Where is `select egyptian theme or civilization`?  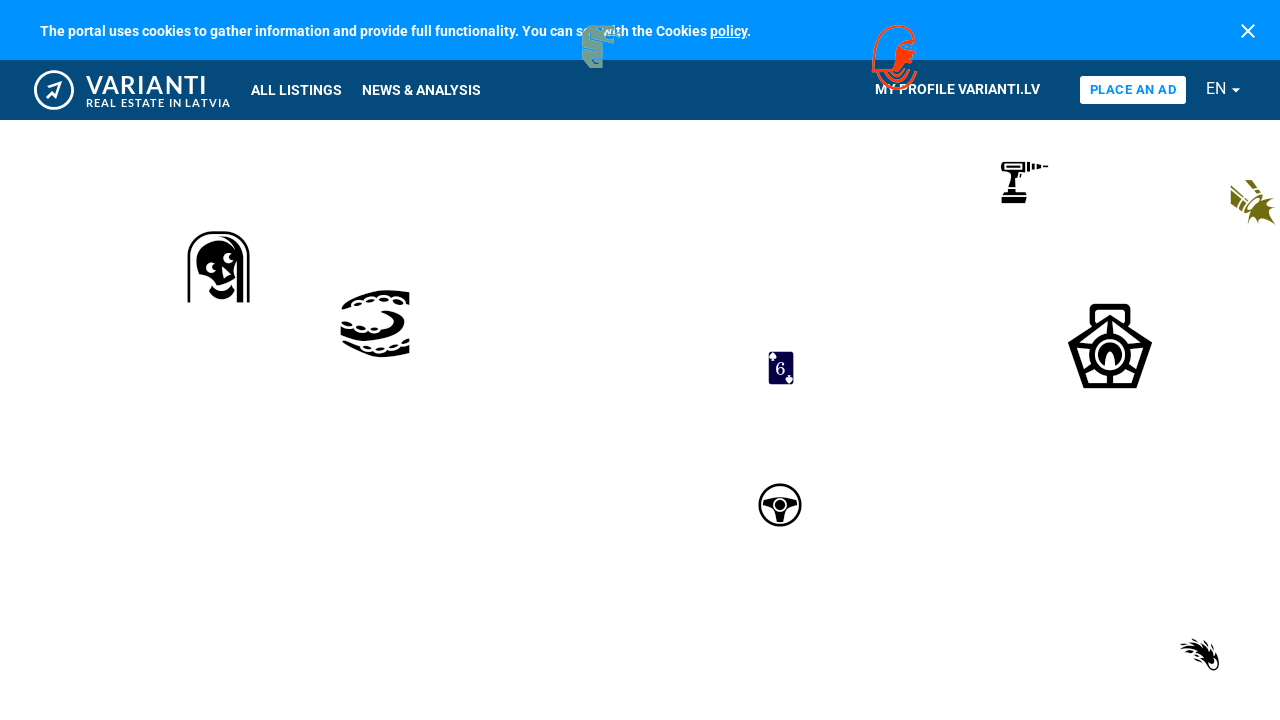 select egyptian theme or civilization is located at coordinates (894, 57).